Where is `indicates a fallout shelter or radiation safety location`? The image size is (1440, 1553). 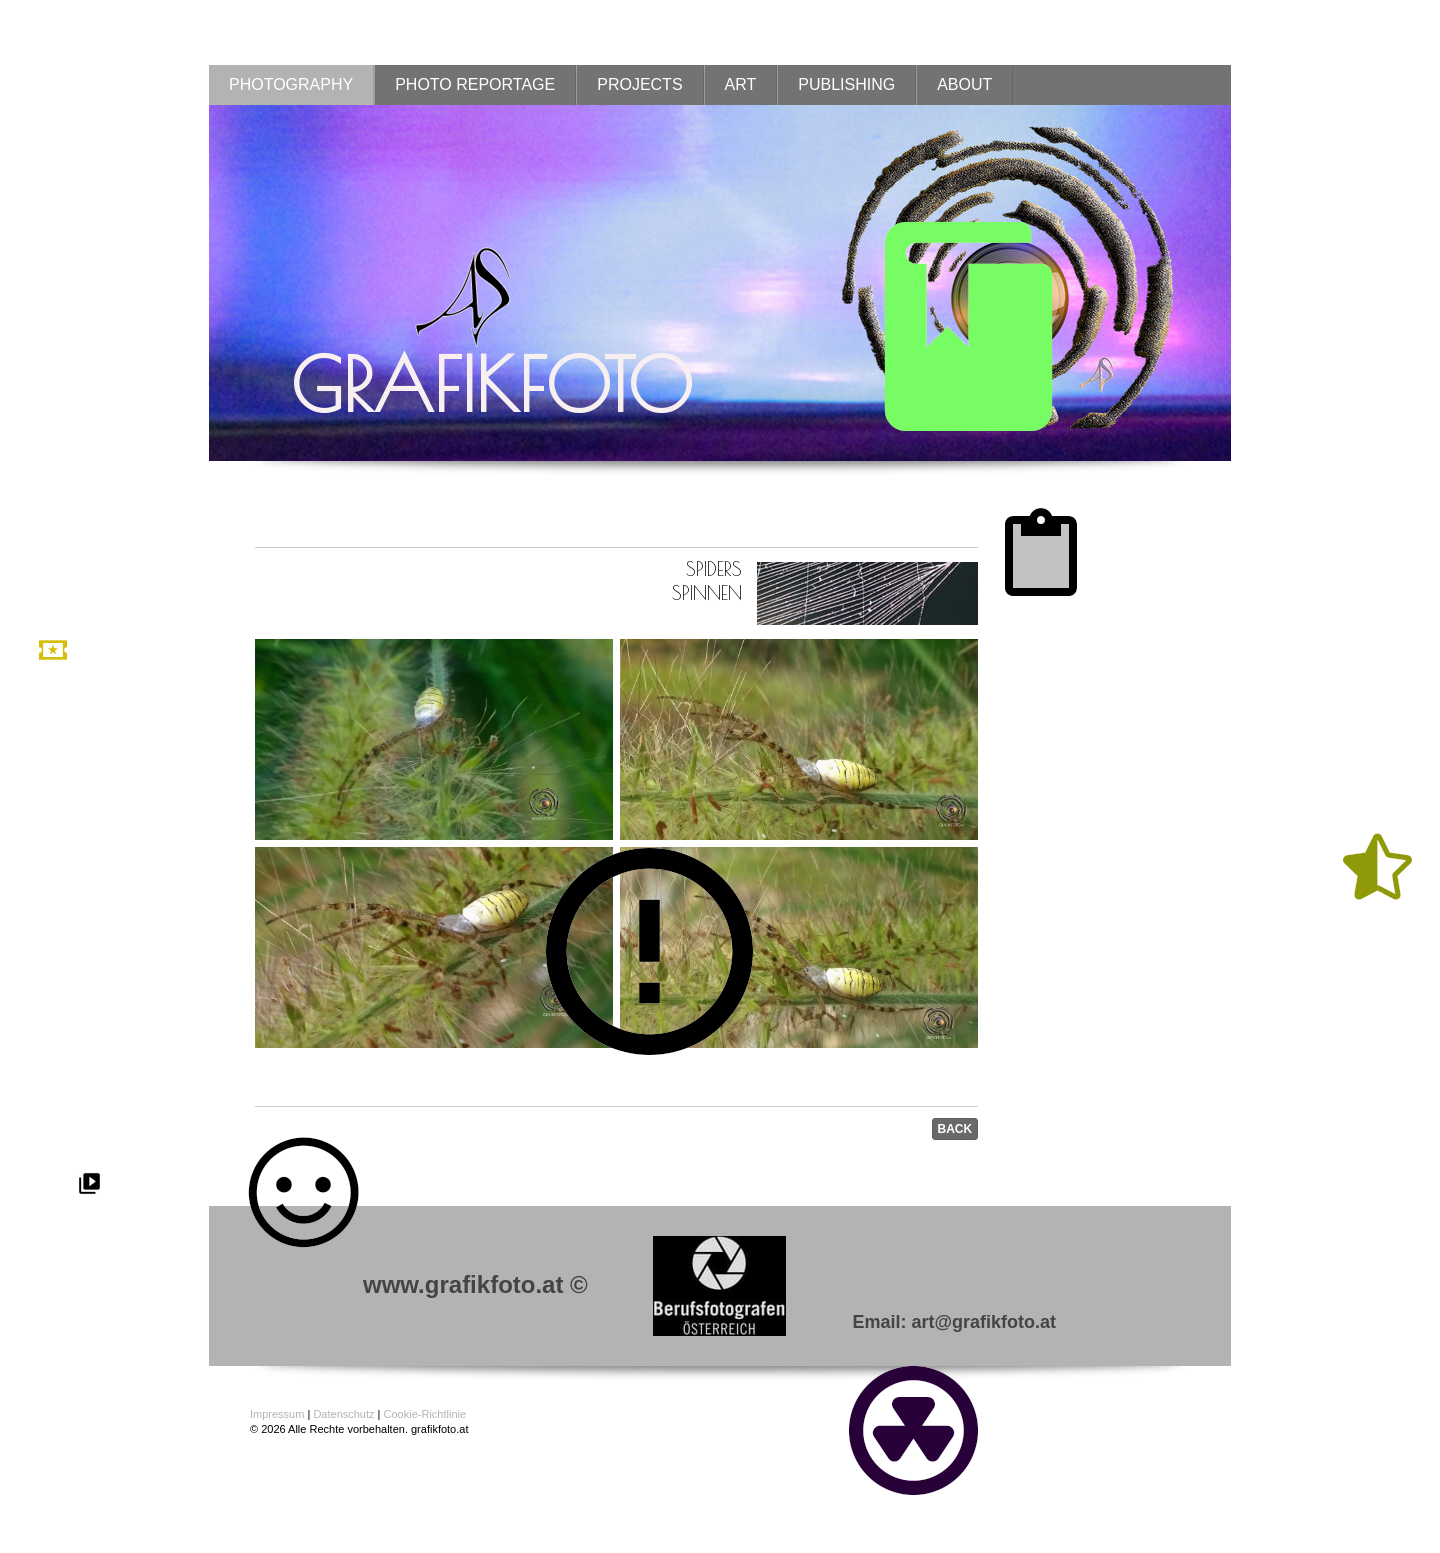 indicates a fallout shelter or radiation safety location is located at coordinates (913, 1430).